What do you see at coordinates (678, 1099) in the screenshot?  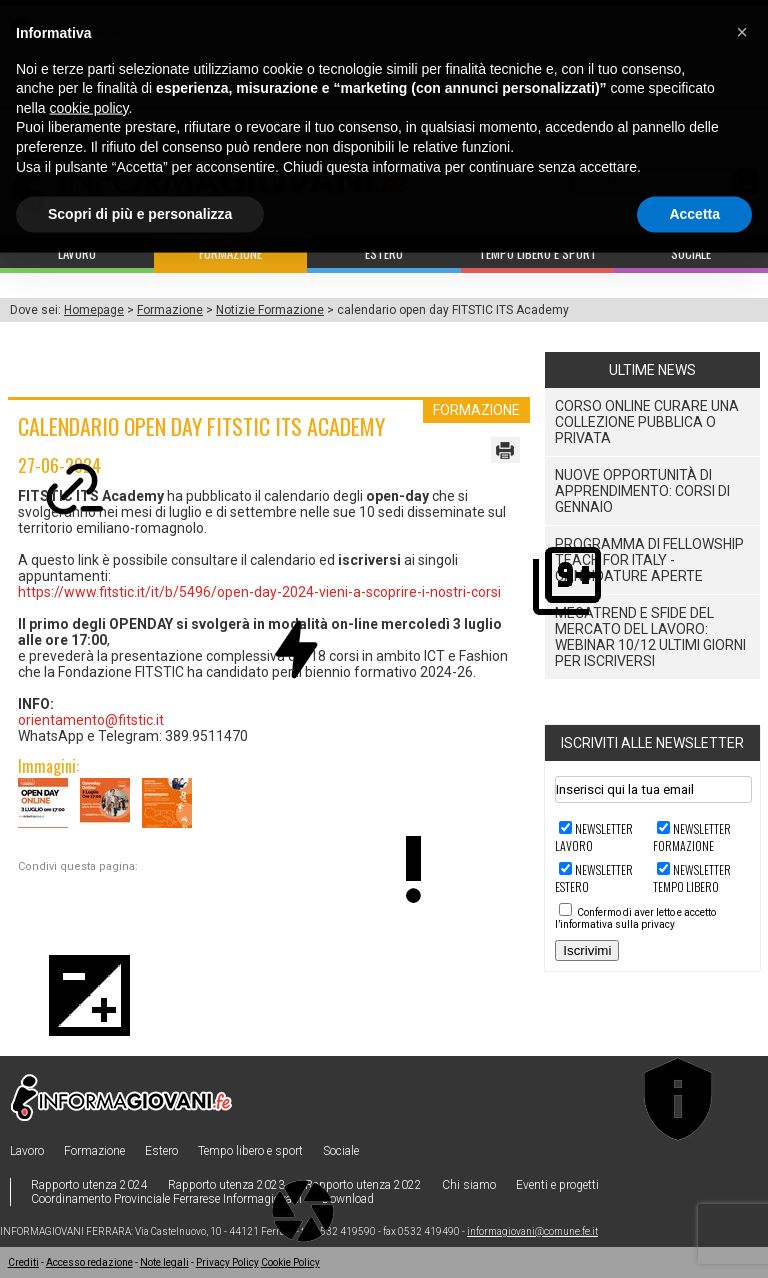 I see `view privacy policy or settings` at bounding box center [678, 1099].